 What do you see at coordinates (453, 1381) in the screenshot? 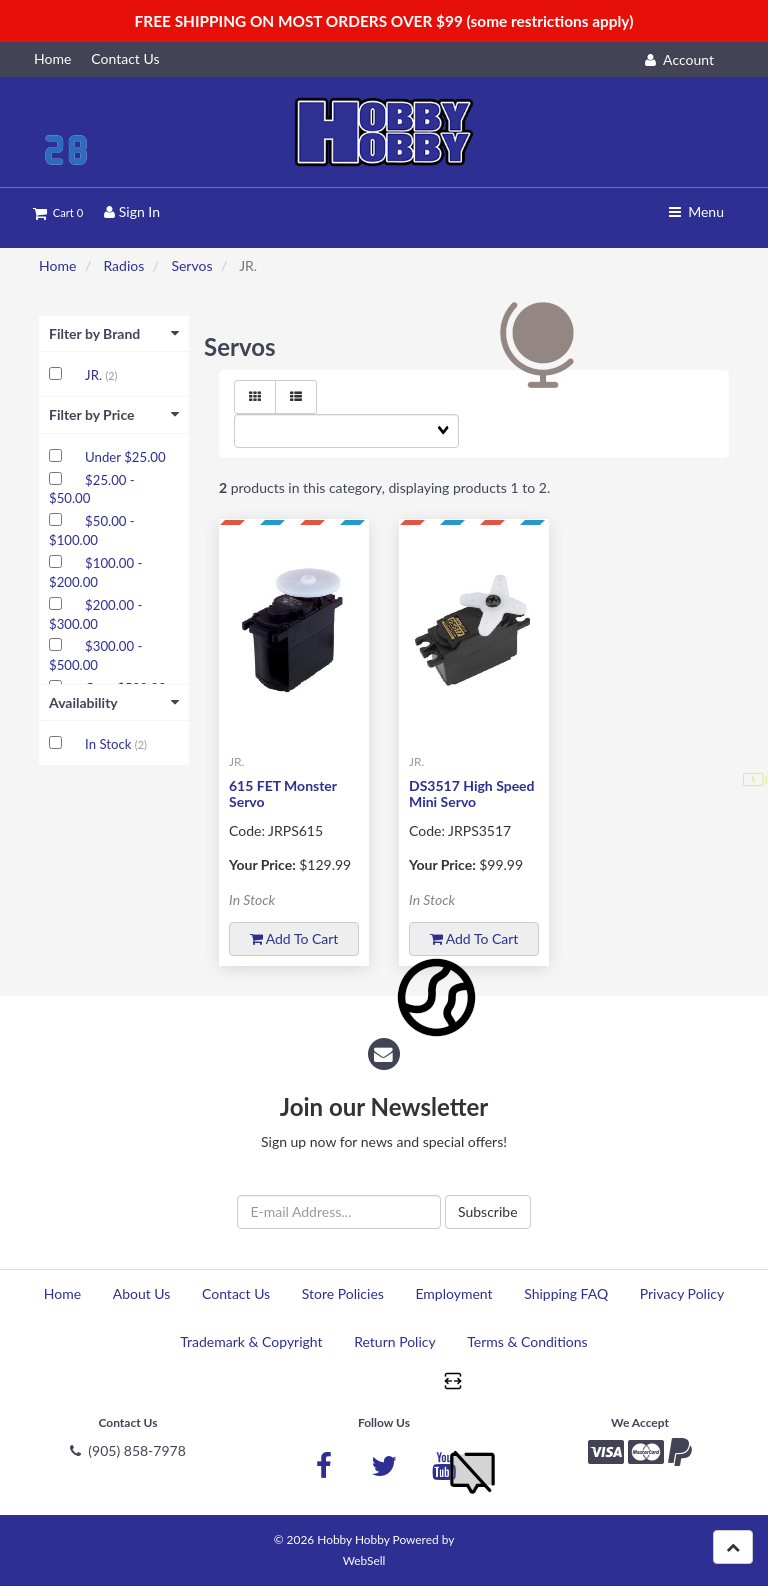
I see `expand to wide viewport mode` at bounding box center [453, 1381].